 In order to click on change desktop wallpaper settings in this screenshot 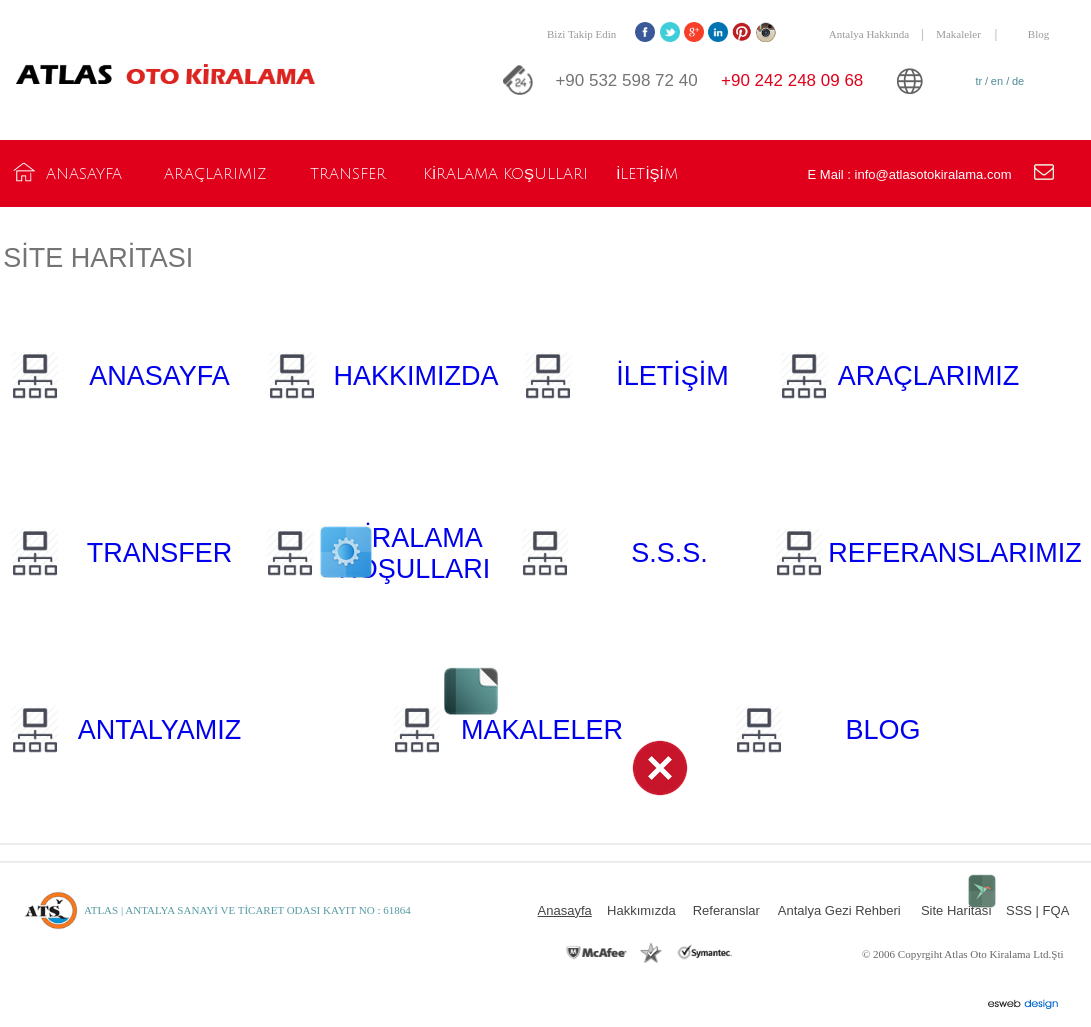, I will do `click(471, 690)`.